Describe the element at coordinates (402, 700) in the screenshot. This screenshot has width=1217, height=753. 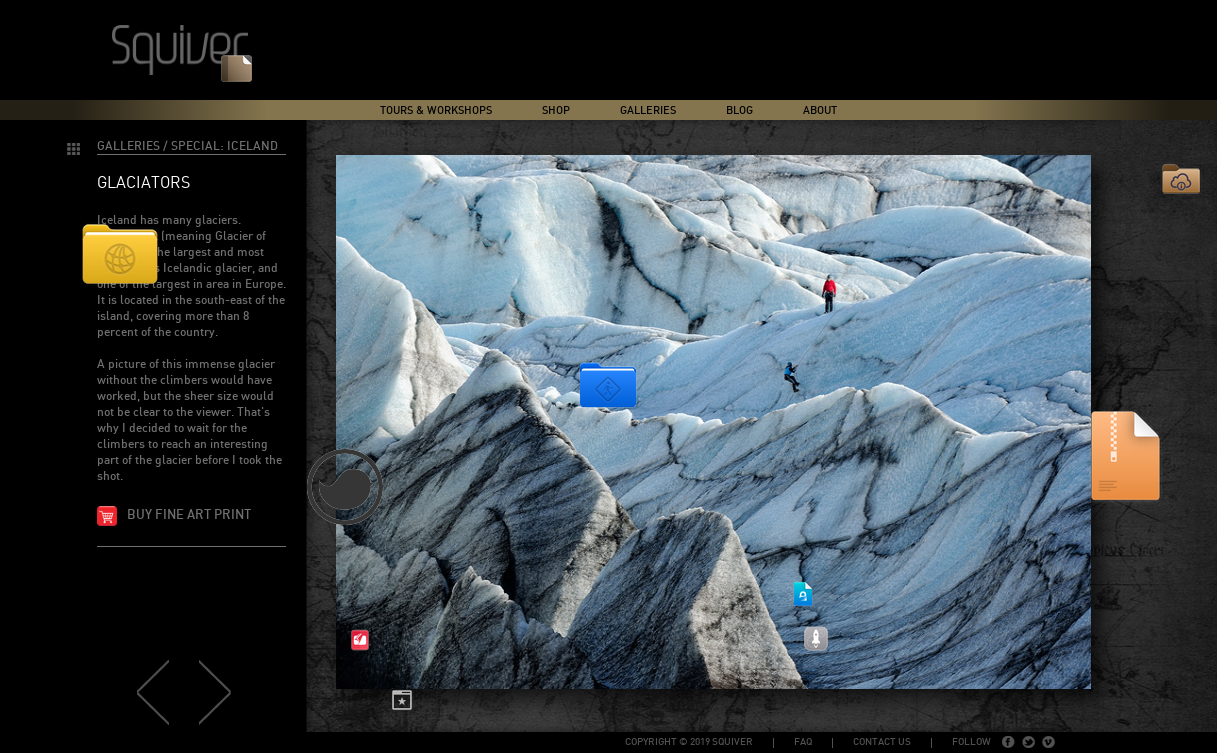
I see `access your favorites in the media library` at that location.